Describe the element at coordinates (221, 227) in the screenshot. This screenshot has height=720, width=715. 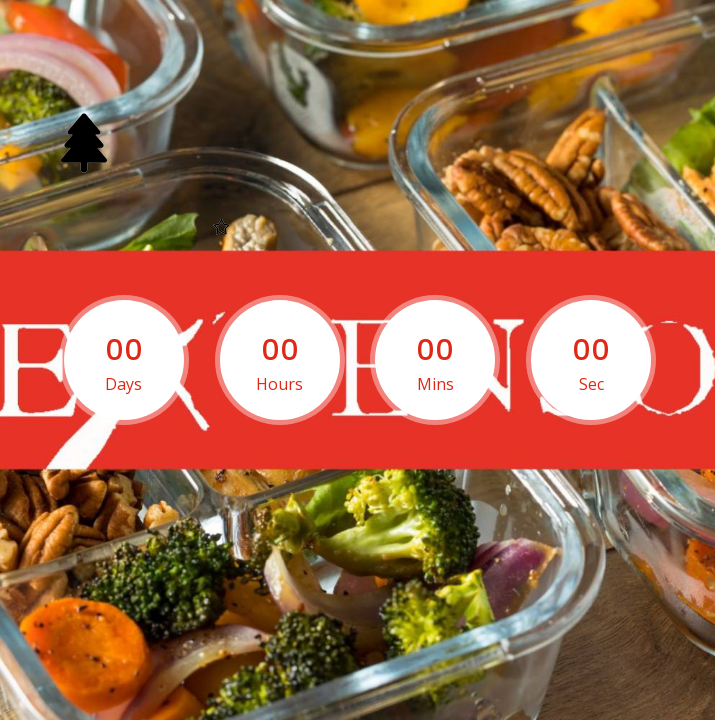
I see `add item to favorites` at that location.